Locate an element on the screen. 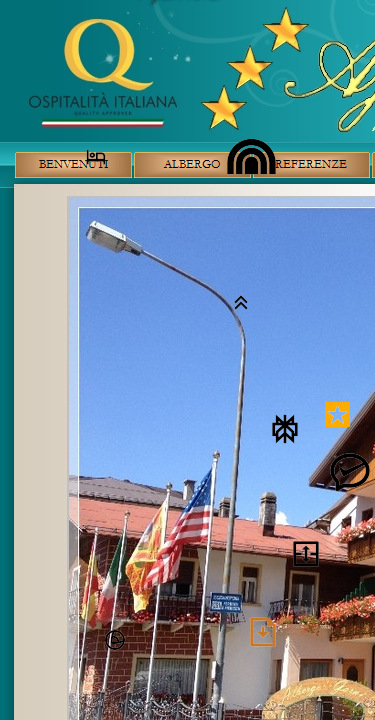  open perplexity ai app is located at coordinates (285, 429).